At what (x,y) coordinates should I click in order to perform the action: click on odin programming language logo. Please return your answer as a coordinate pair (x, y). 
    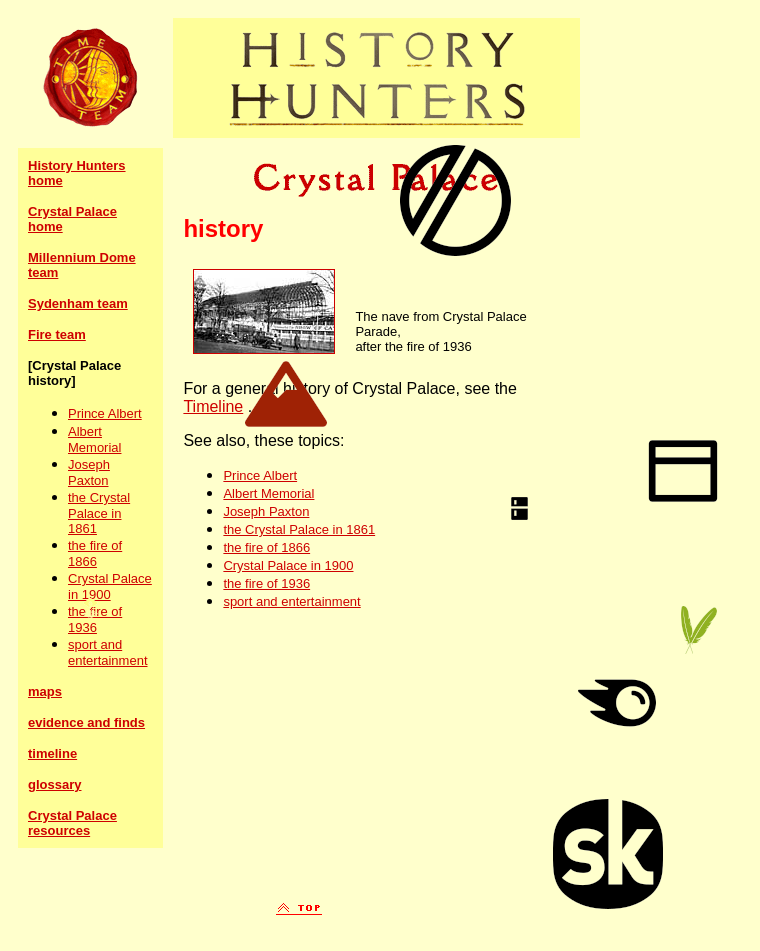
    Looking at the image, I should click on (455, 200).